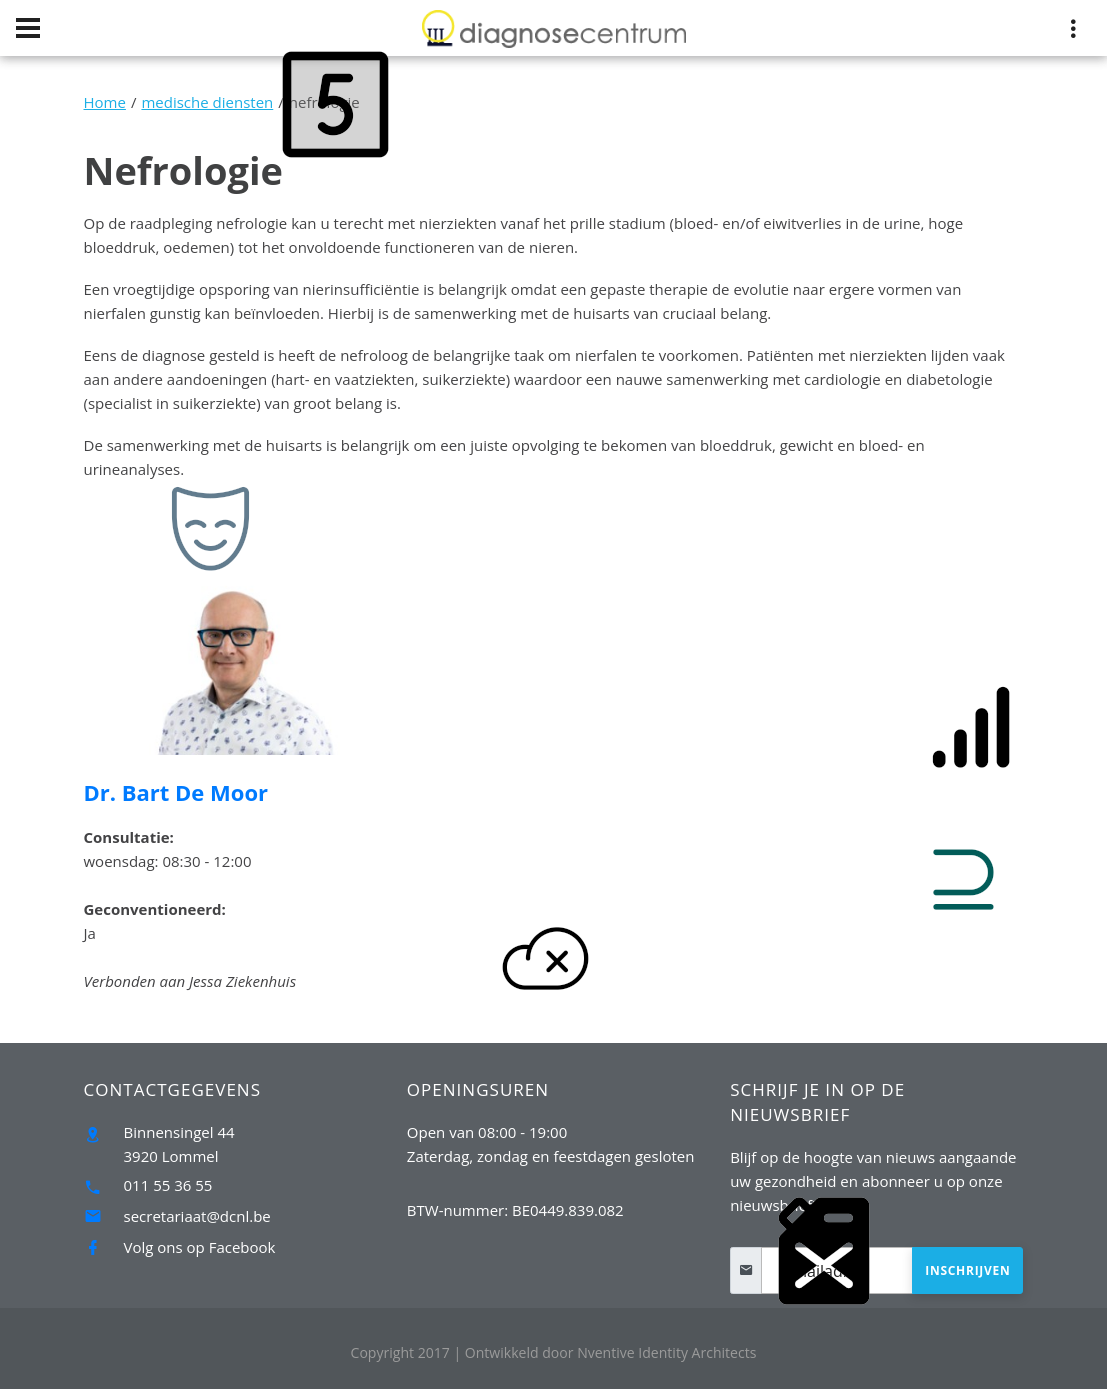  I want to click on select or input the number five, so click(335, 104).